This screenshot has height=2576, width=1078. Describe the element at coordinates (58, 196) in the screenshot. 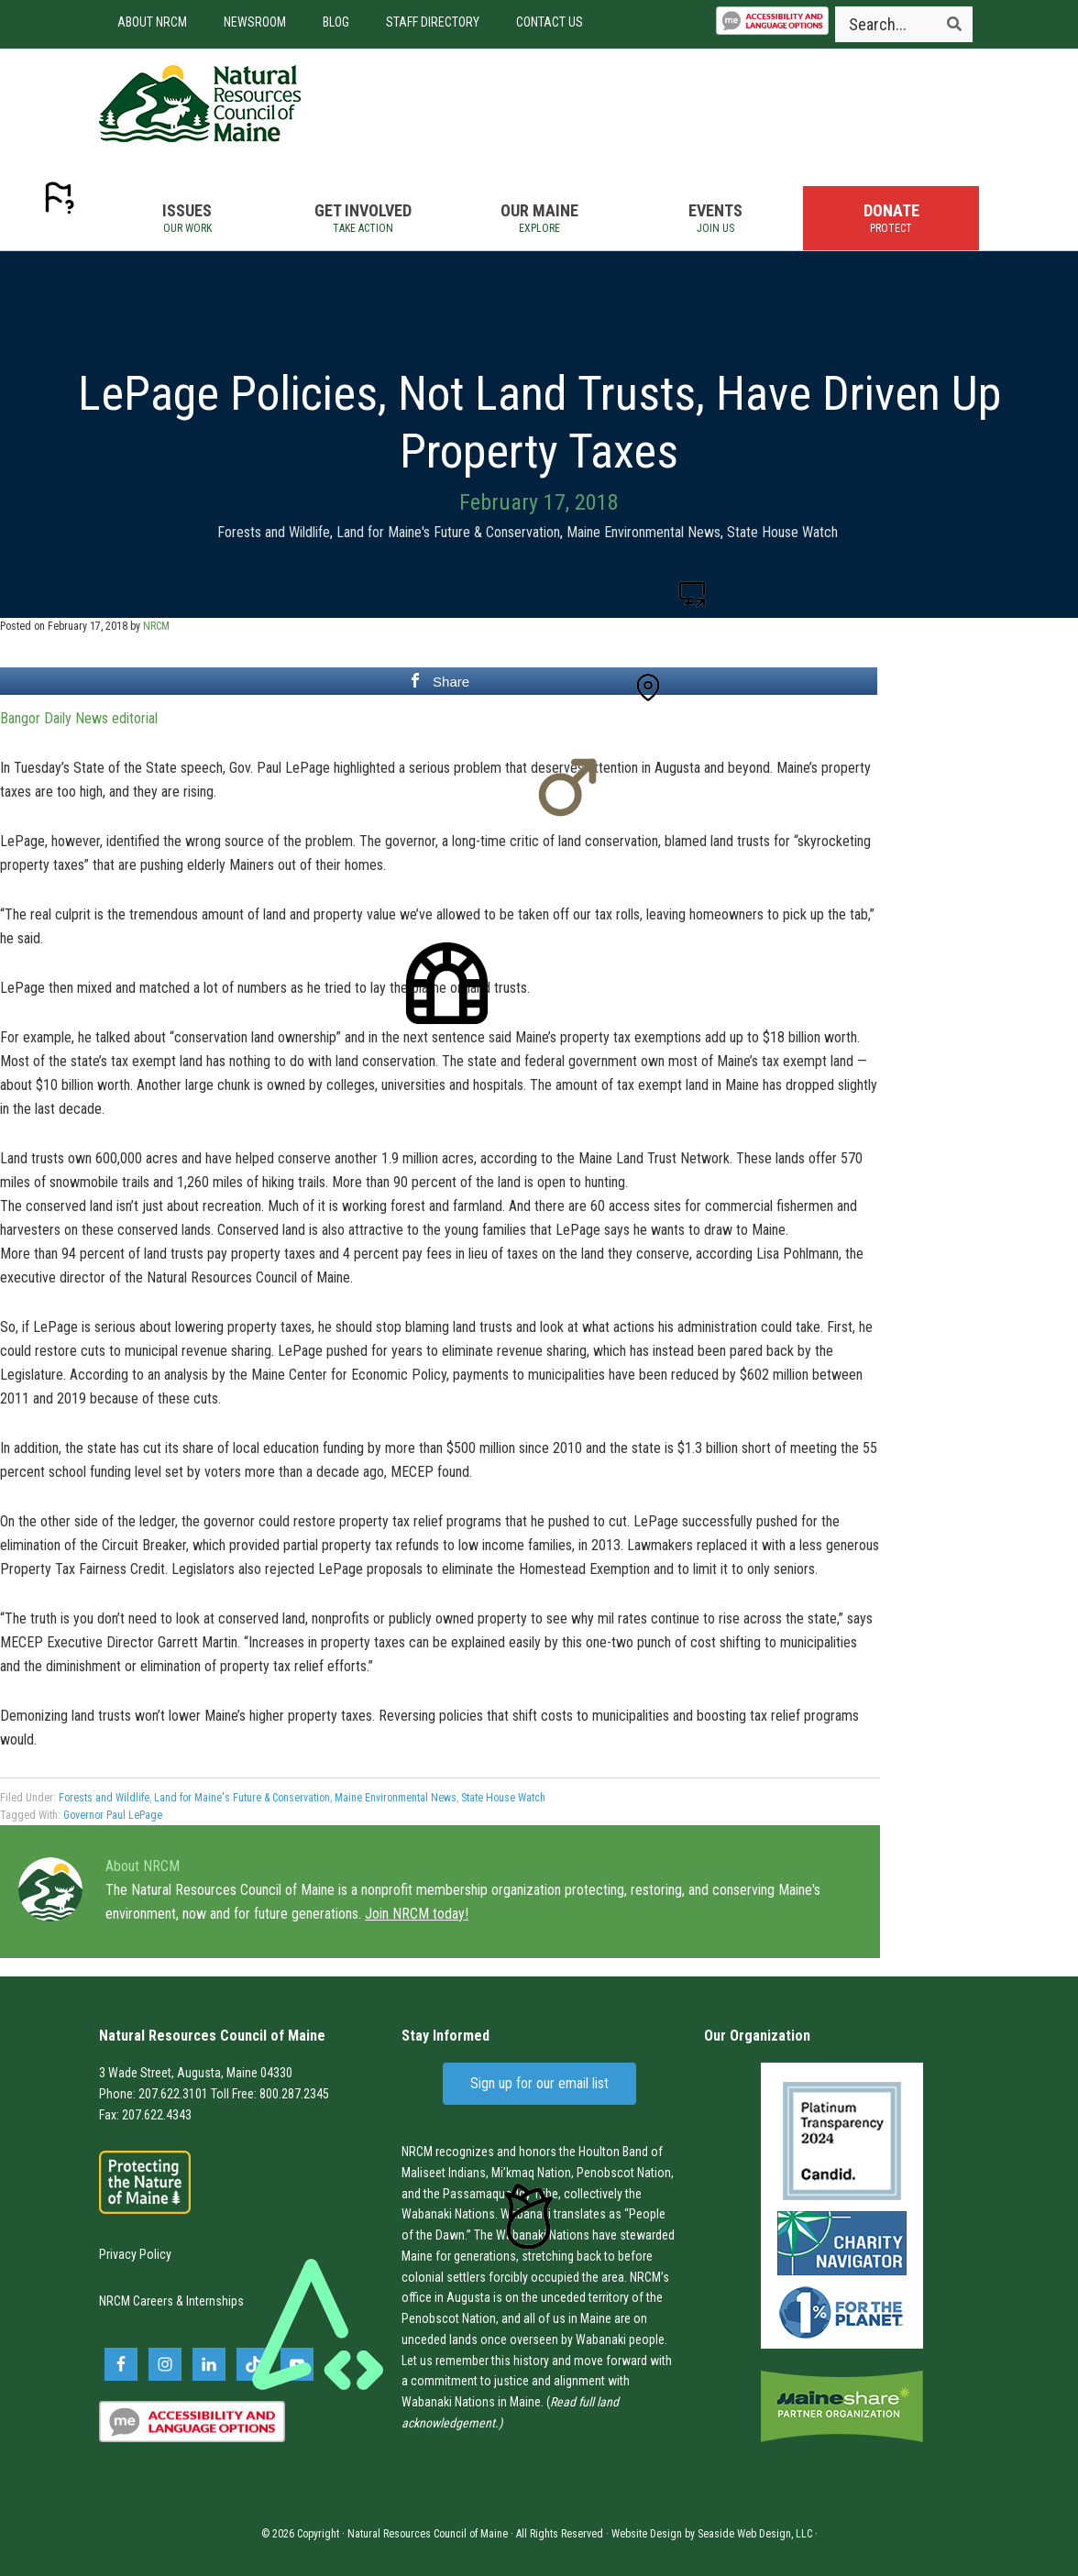

I see `flag content as questionable or uncertain` at that location.